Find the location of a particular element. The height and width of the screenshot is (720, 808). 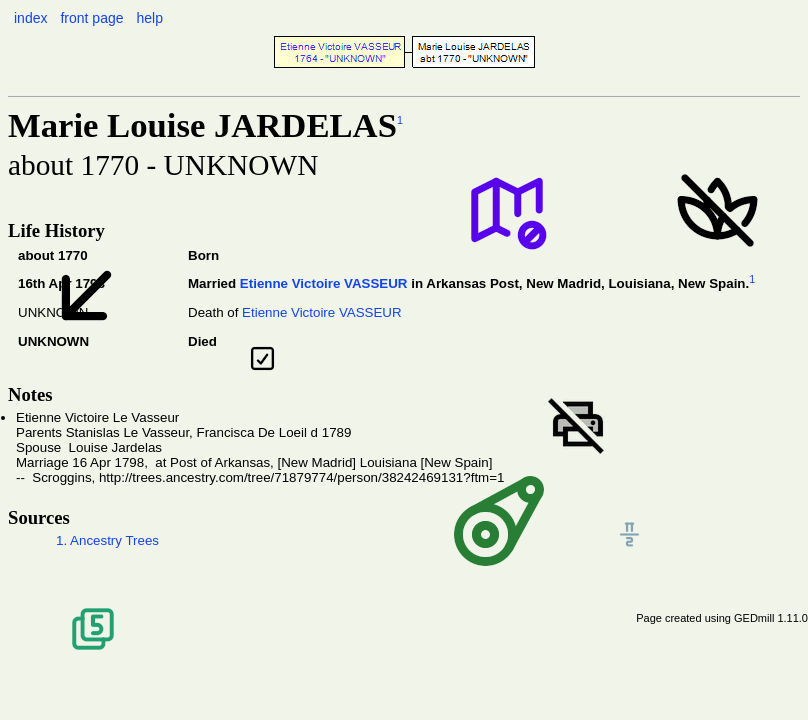

disable plant or garden mode is located at coordinates (717, 210).